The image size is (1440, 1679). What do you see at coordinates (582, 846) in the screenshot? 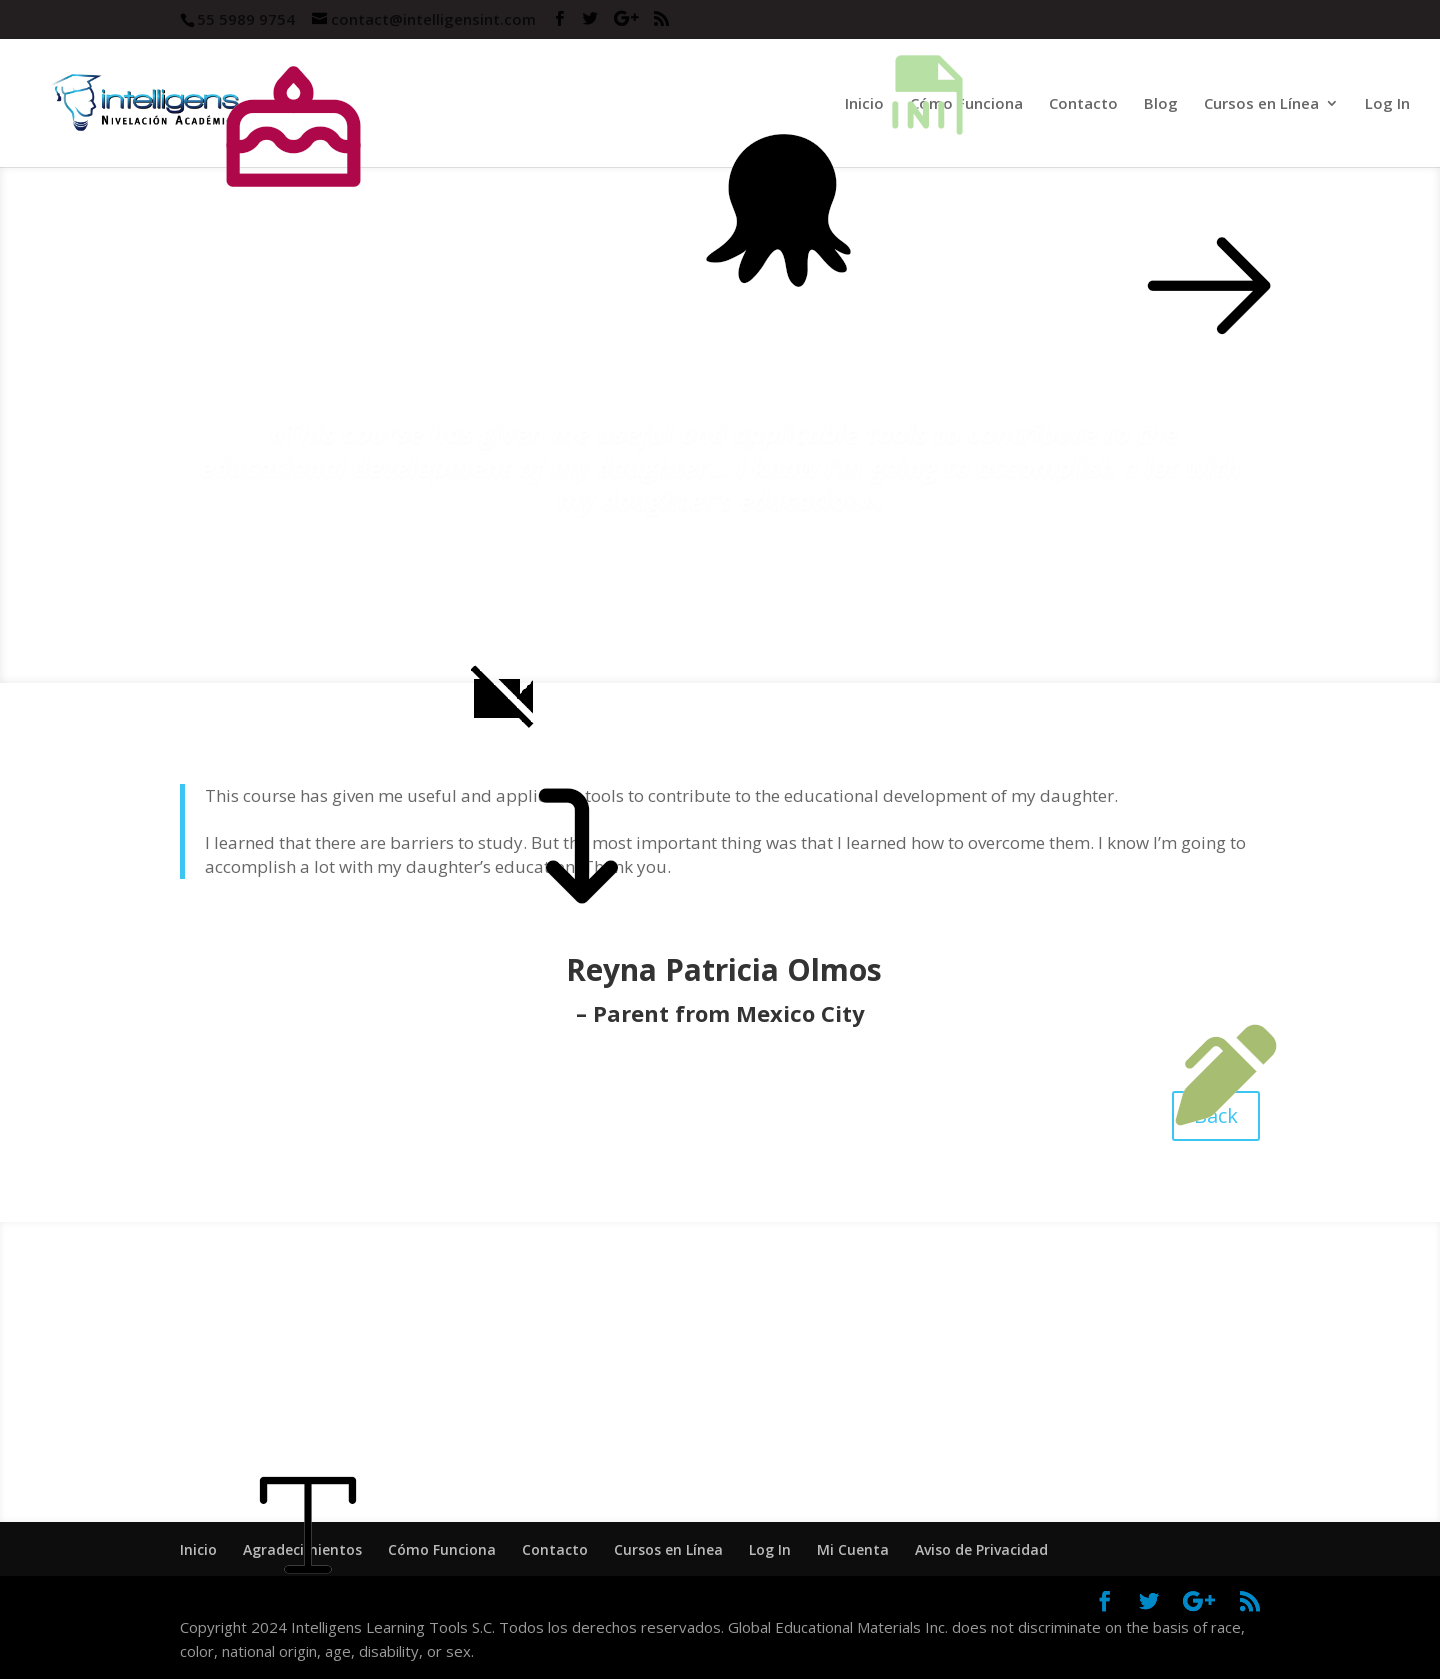
I see `move item down in a list` at bounding box center [582, 846].